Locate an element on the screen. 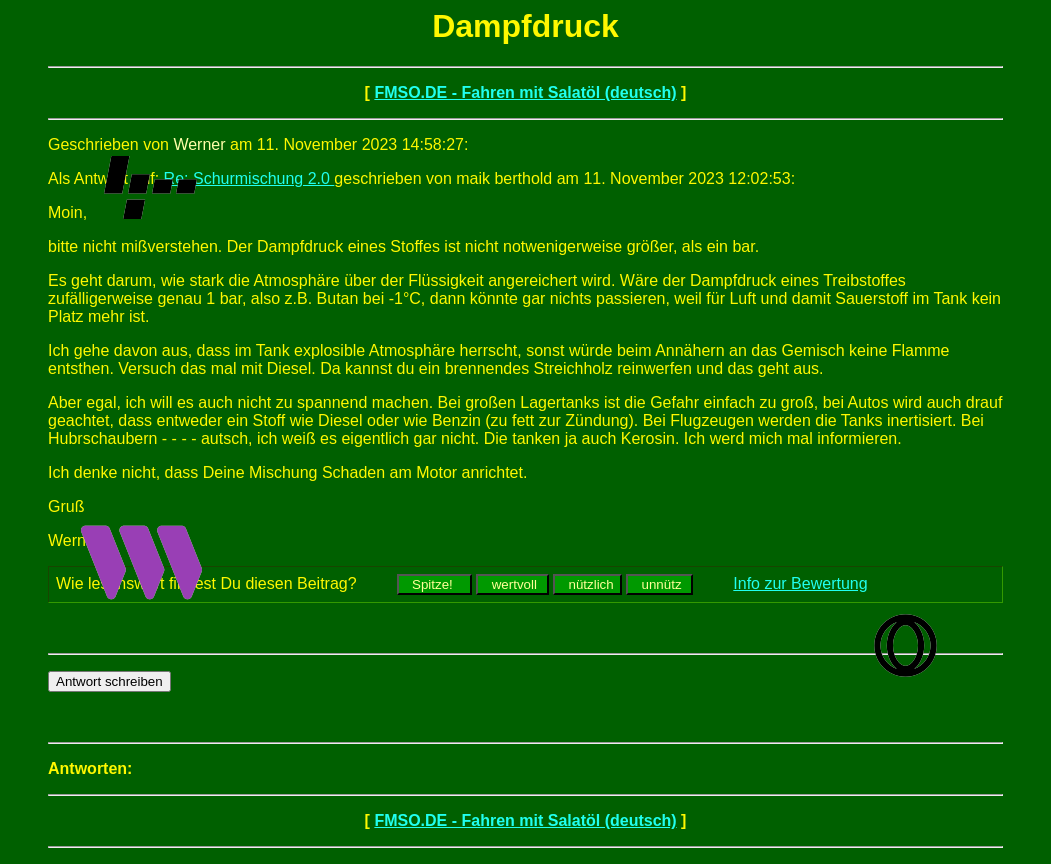  open Opera browser is located at coordinates (905, 645).